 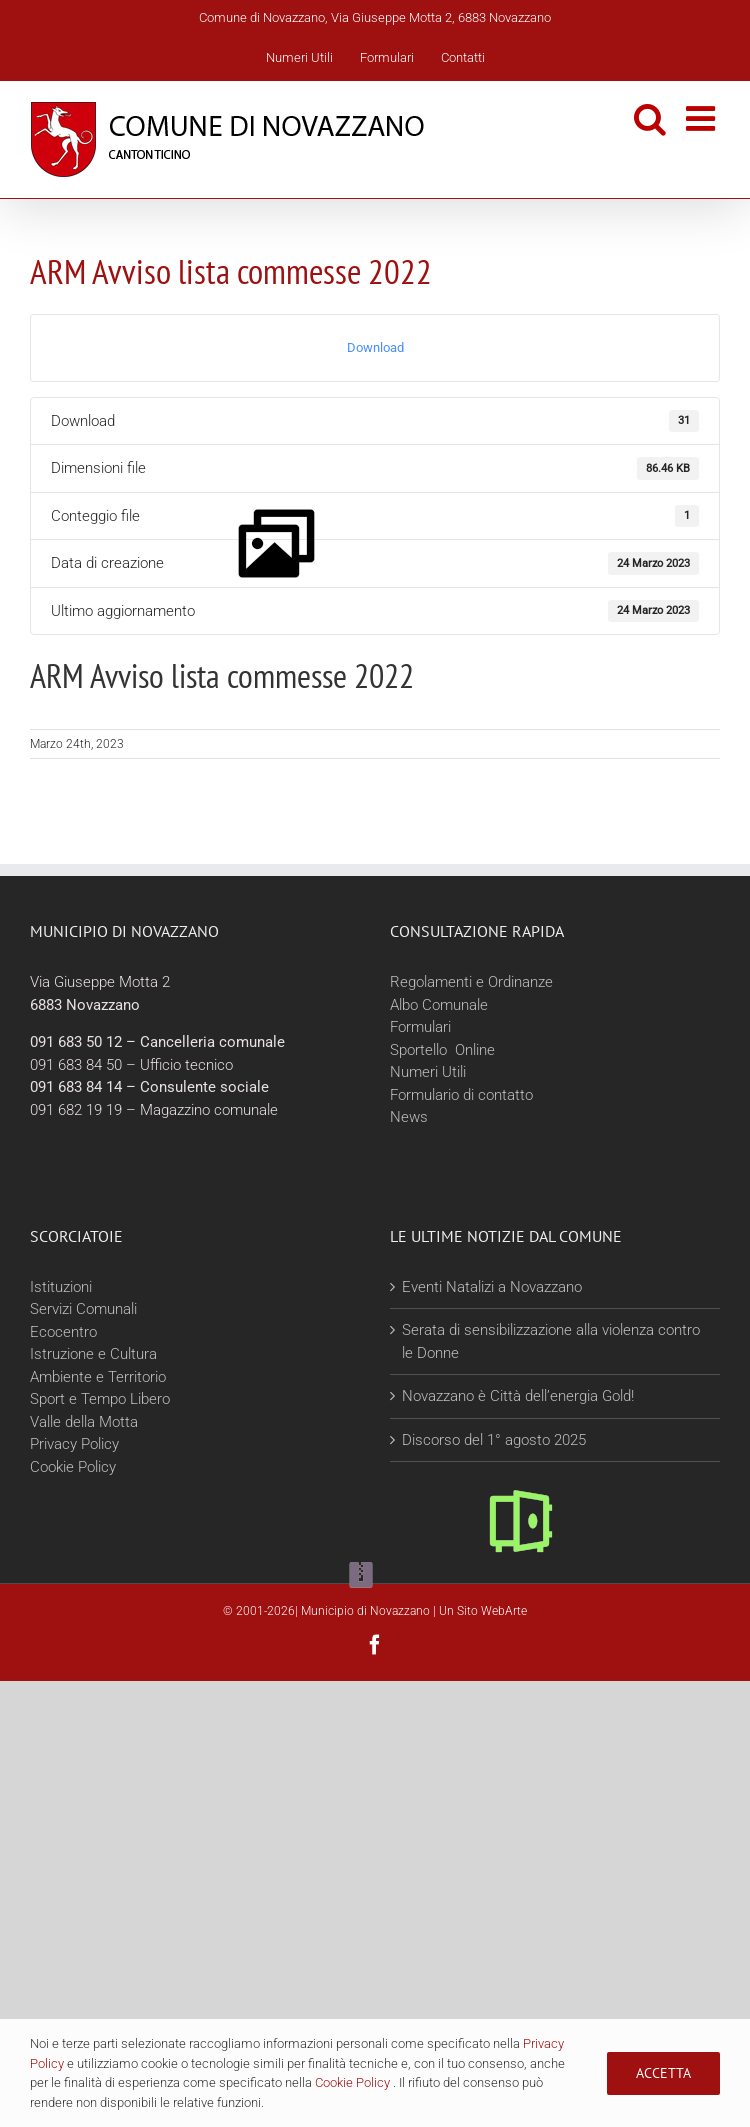 What do you see at coordinates (519, 1522) in the screenshot?
I see `access secure storage or vault` at bounding box center [519, 1522].